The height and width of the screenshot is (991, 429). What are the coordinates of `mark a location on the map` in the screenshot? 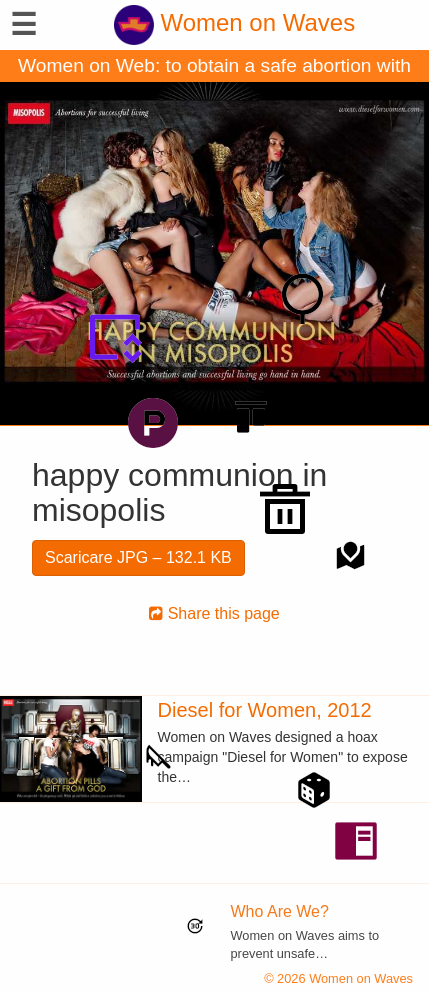 It's located at (302, 296).